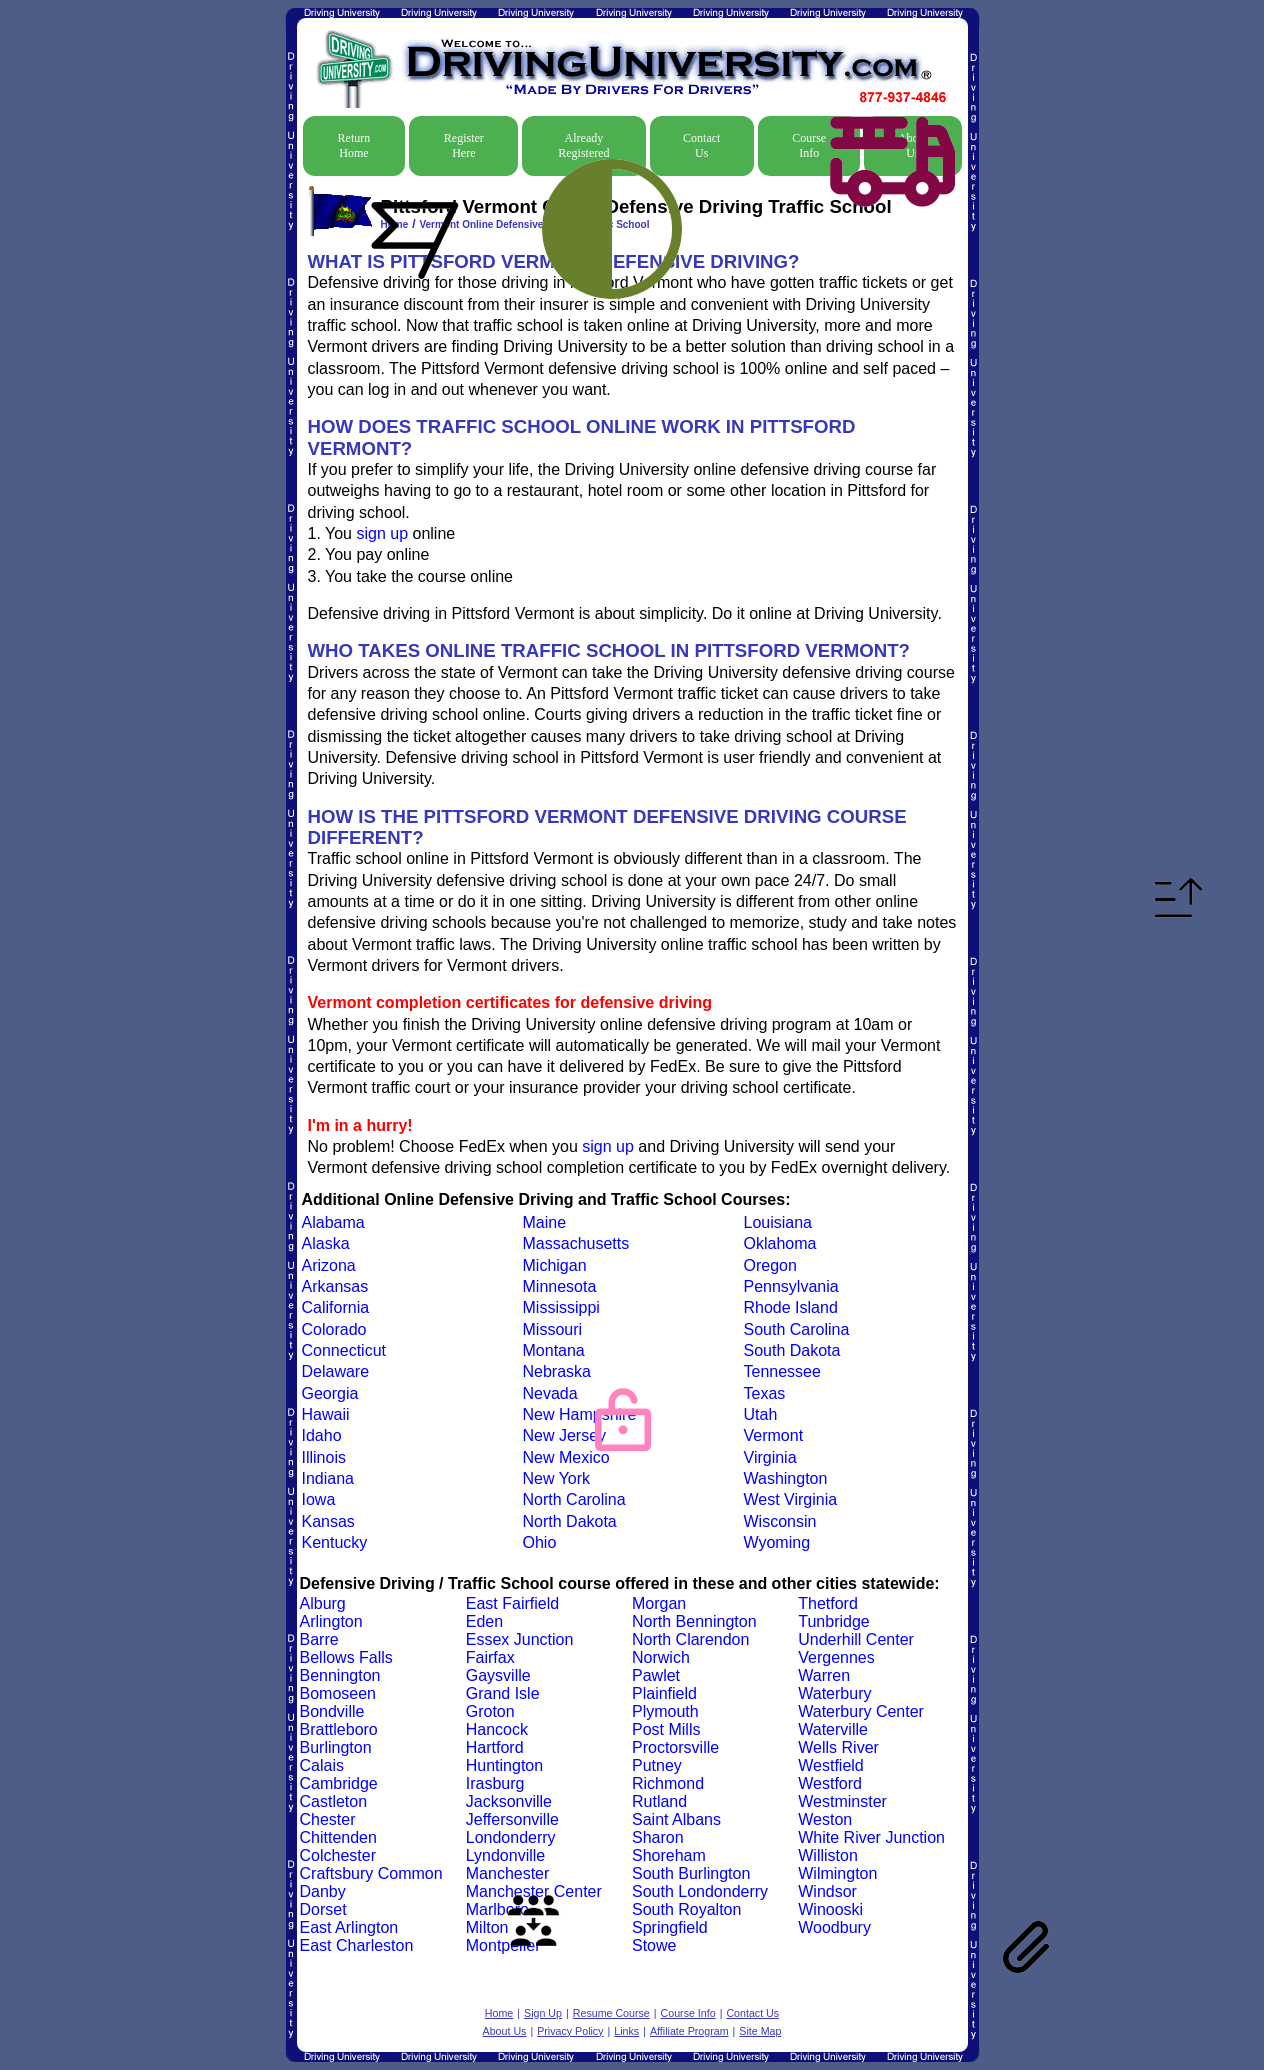 The height and width of the screenshot is (2070, 1264). Describe the element at coordinates (1176, 899) in the screenshot. I see `sort items in descending order` at that location.